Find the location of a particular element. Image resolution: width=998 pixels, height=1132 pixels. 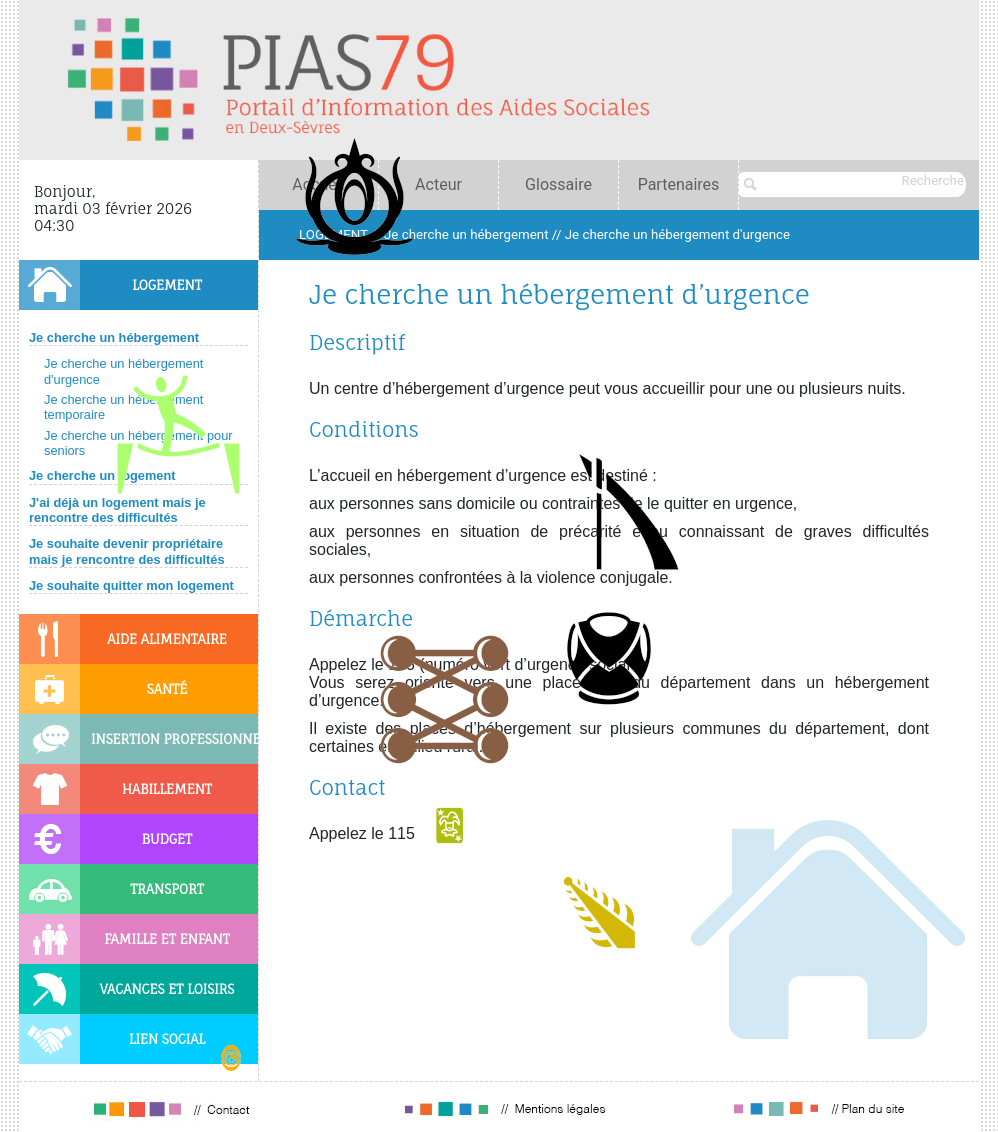

decorative emblem or crest symbol is located at coordinates (354, 196).